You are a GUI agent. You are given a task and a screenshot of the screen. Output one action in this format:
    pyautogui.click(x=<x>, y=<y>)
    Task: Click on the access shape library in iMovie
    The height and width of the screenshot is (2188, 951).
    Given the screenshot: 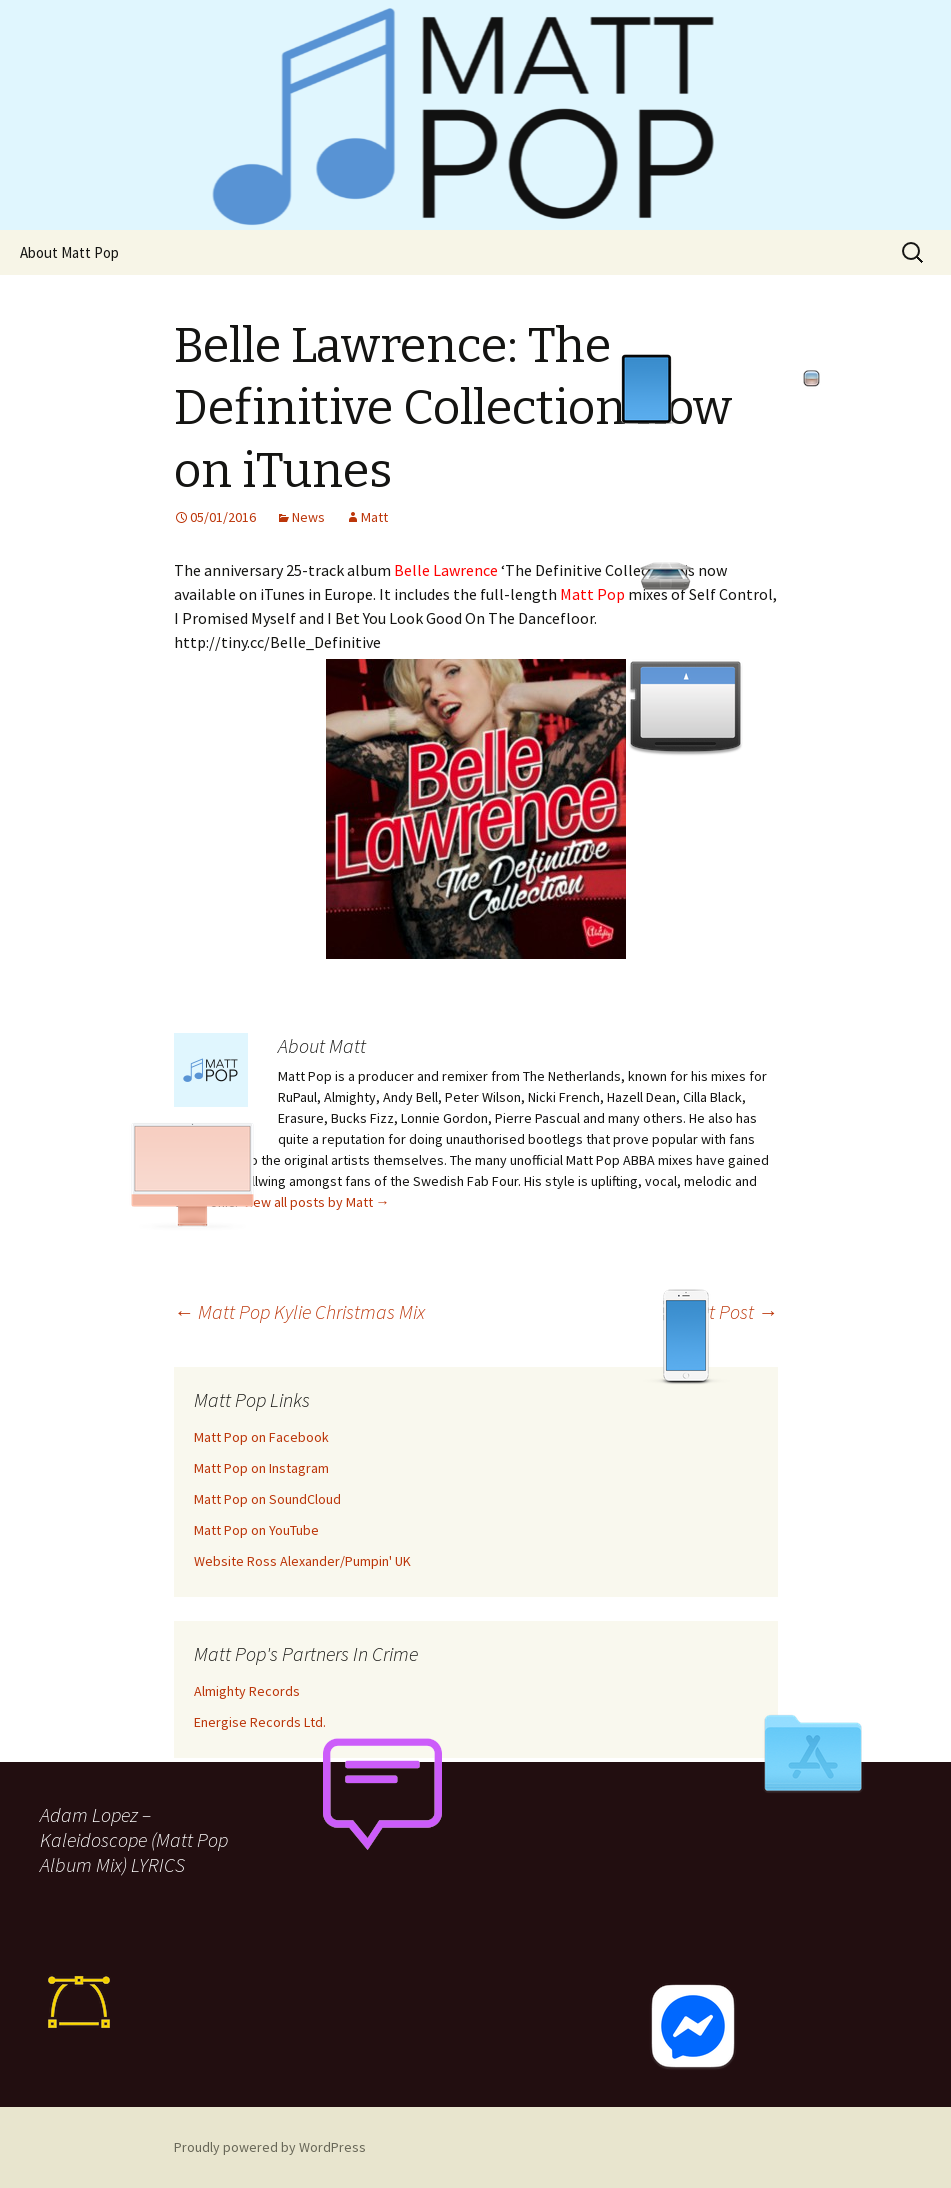 What is the action you would take?
    pyautogui.click(x=79, y=2002)
    